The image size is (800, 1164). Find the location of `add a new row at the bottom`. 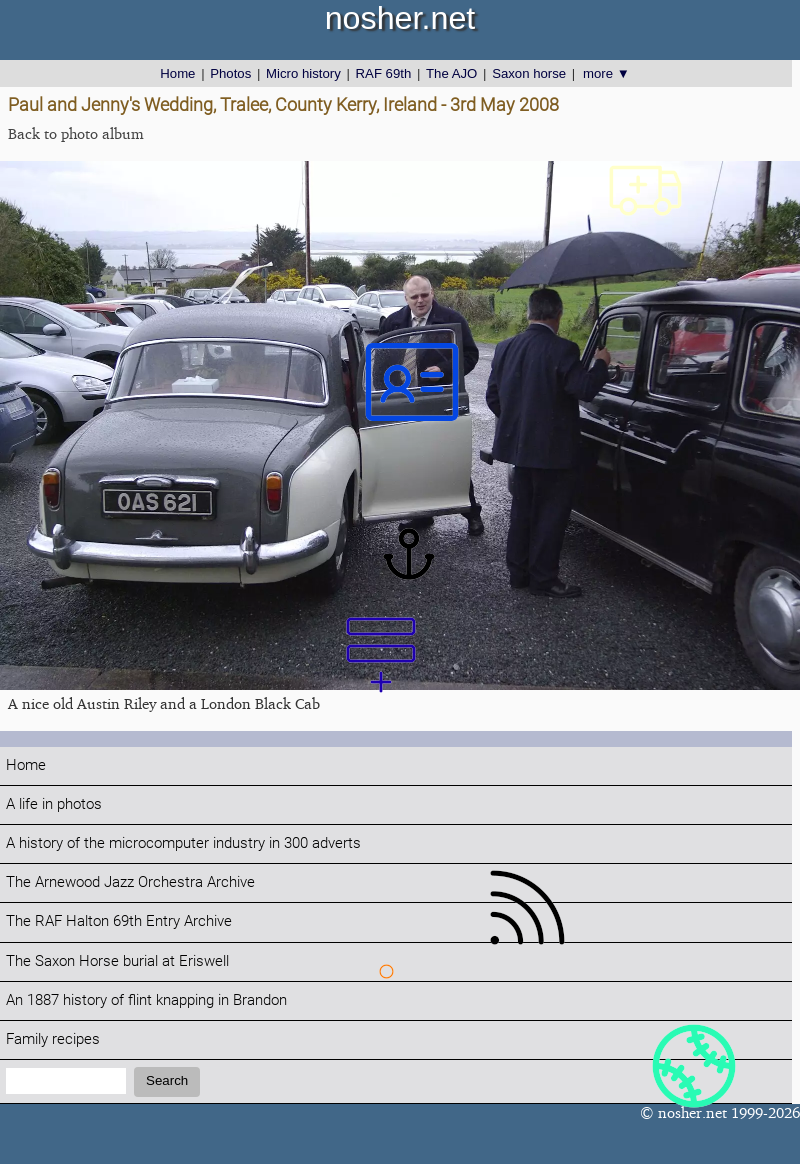

add a new row at the bottom is located at coordinates (381, 649).